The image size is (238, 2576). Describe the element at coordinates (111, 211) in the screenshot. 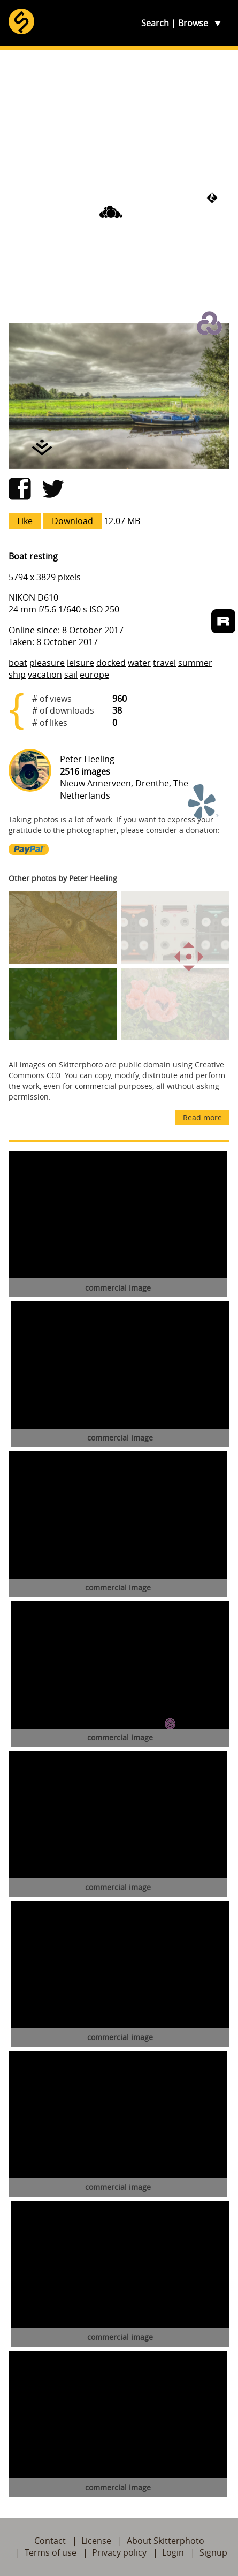

I see `open owncloud file storage app` at that location.